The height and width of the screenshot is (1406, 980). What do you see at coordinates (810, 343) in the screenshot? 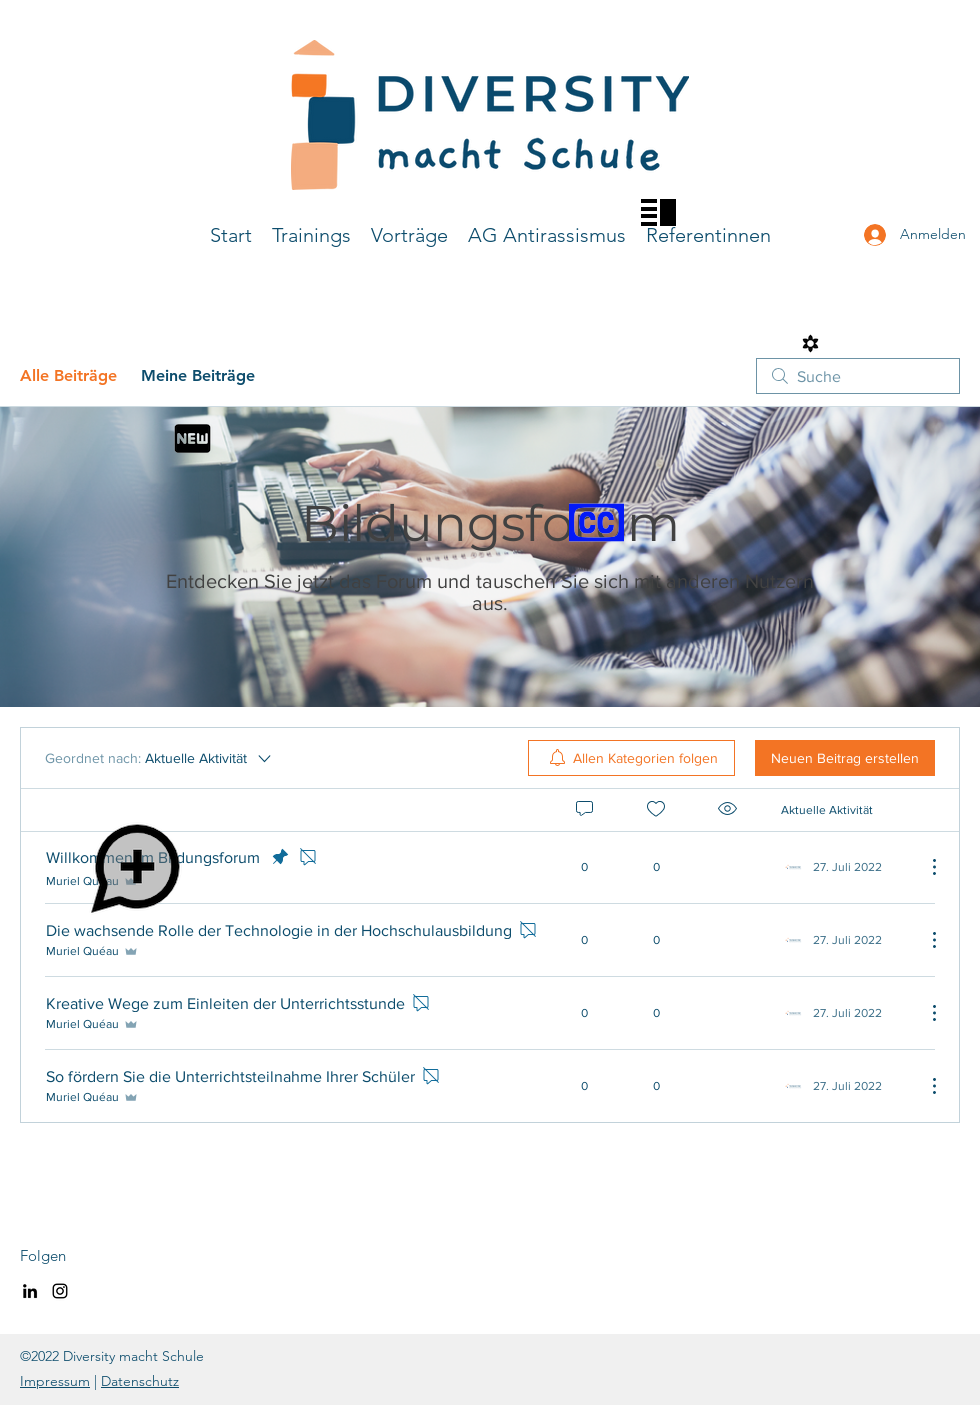
I see `apply a vintage or retro photo filter` at bounding box center [810, 343].